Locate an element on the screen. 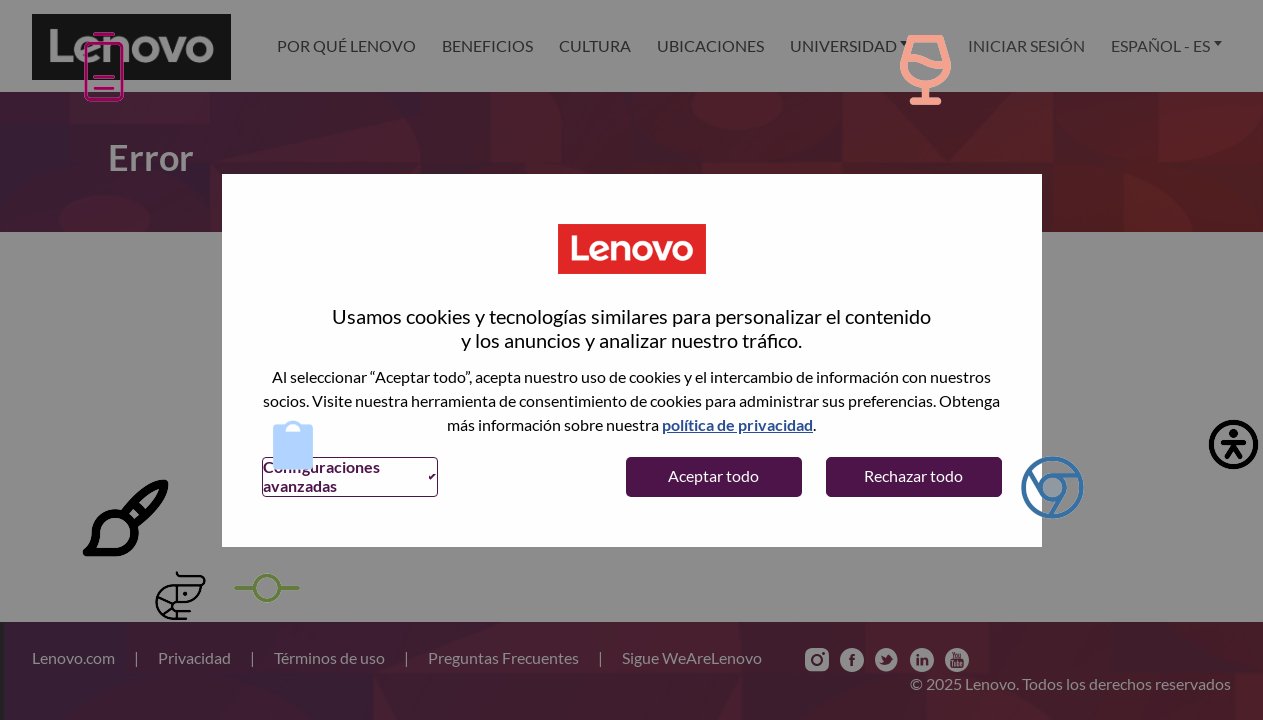  view commit history in version control is located at coordinates (267, 588).